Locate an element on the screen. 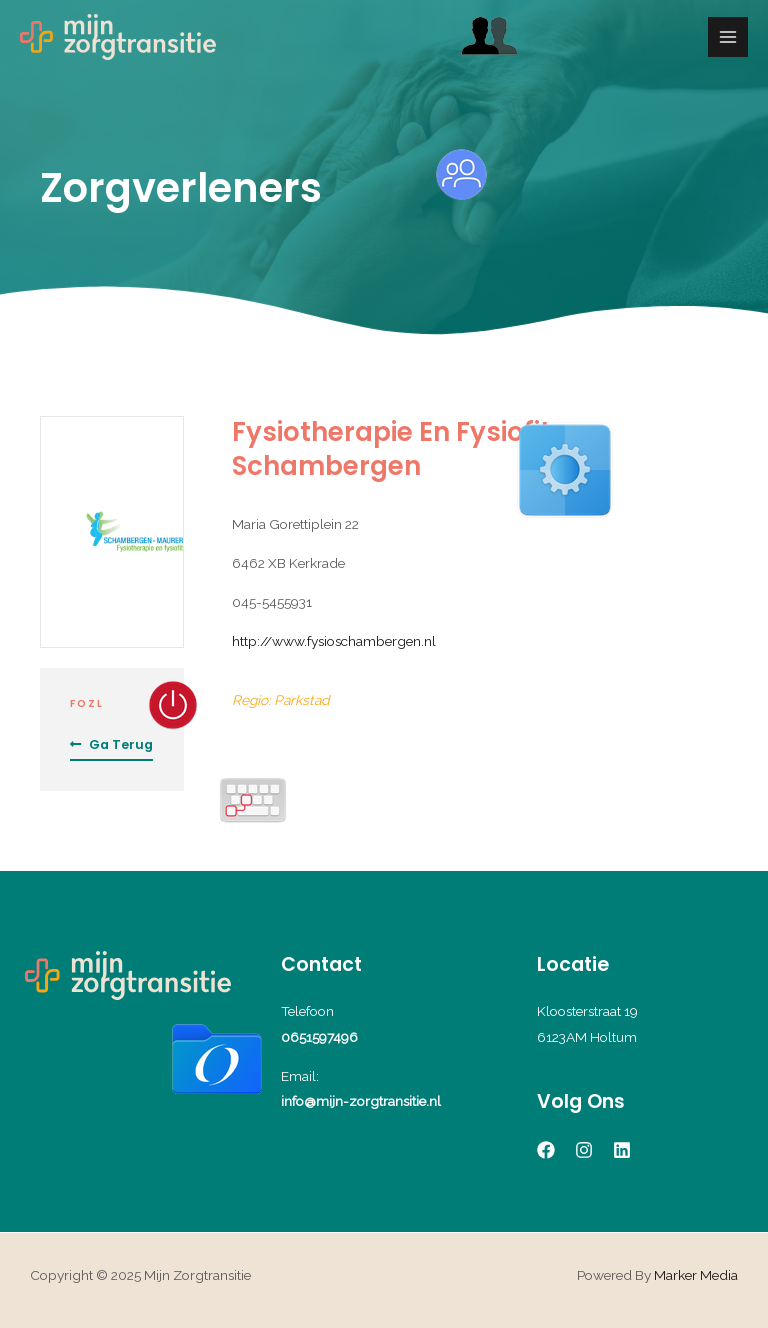  shut down the system is located at coordinates (173, 705).